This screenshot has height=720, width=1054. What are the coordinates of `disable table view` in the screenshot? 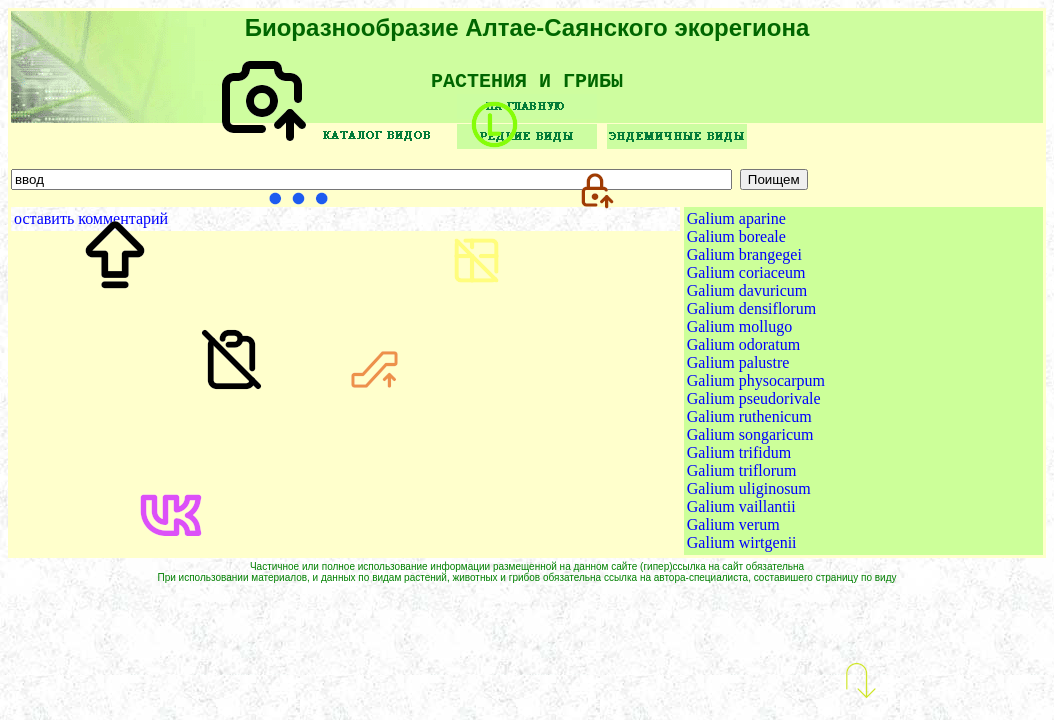 It's located at (476, 260).